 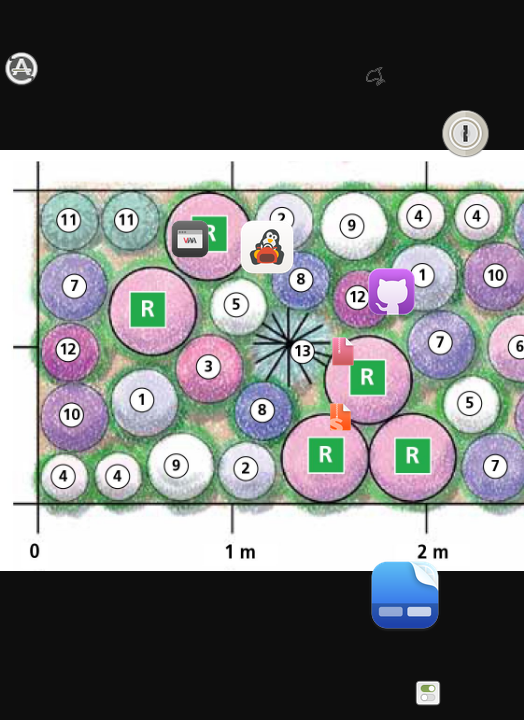 What do you see at coordinates (21, 68) in the screenshot?
I see `check for available software updates` at bounding box center [21, 68].